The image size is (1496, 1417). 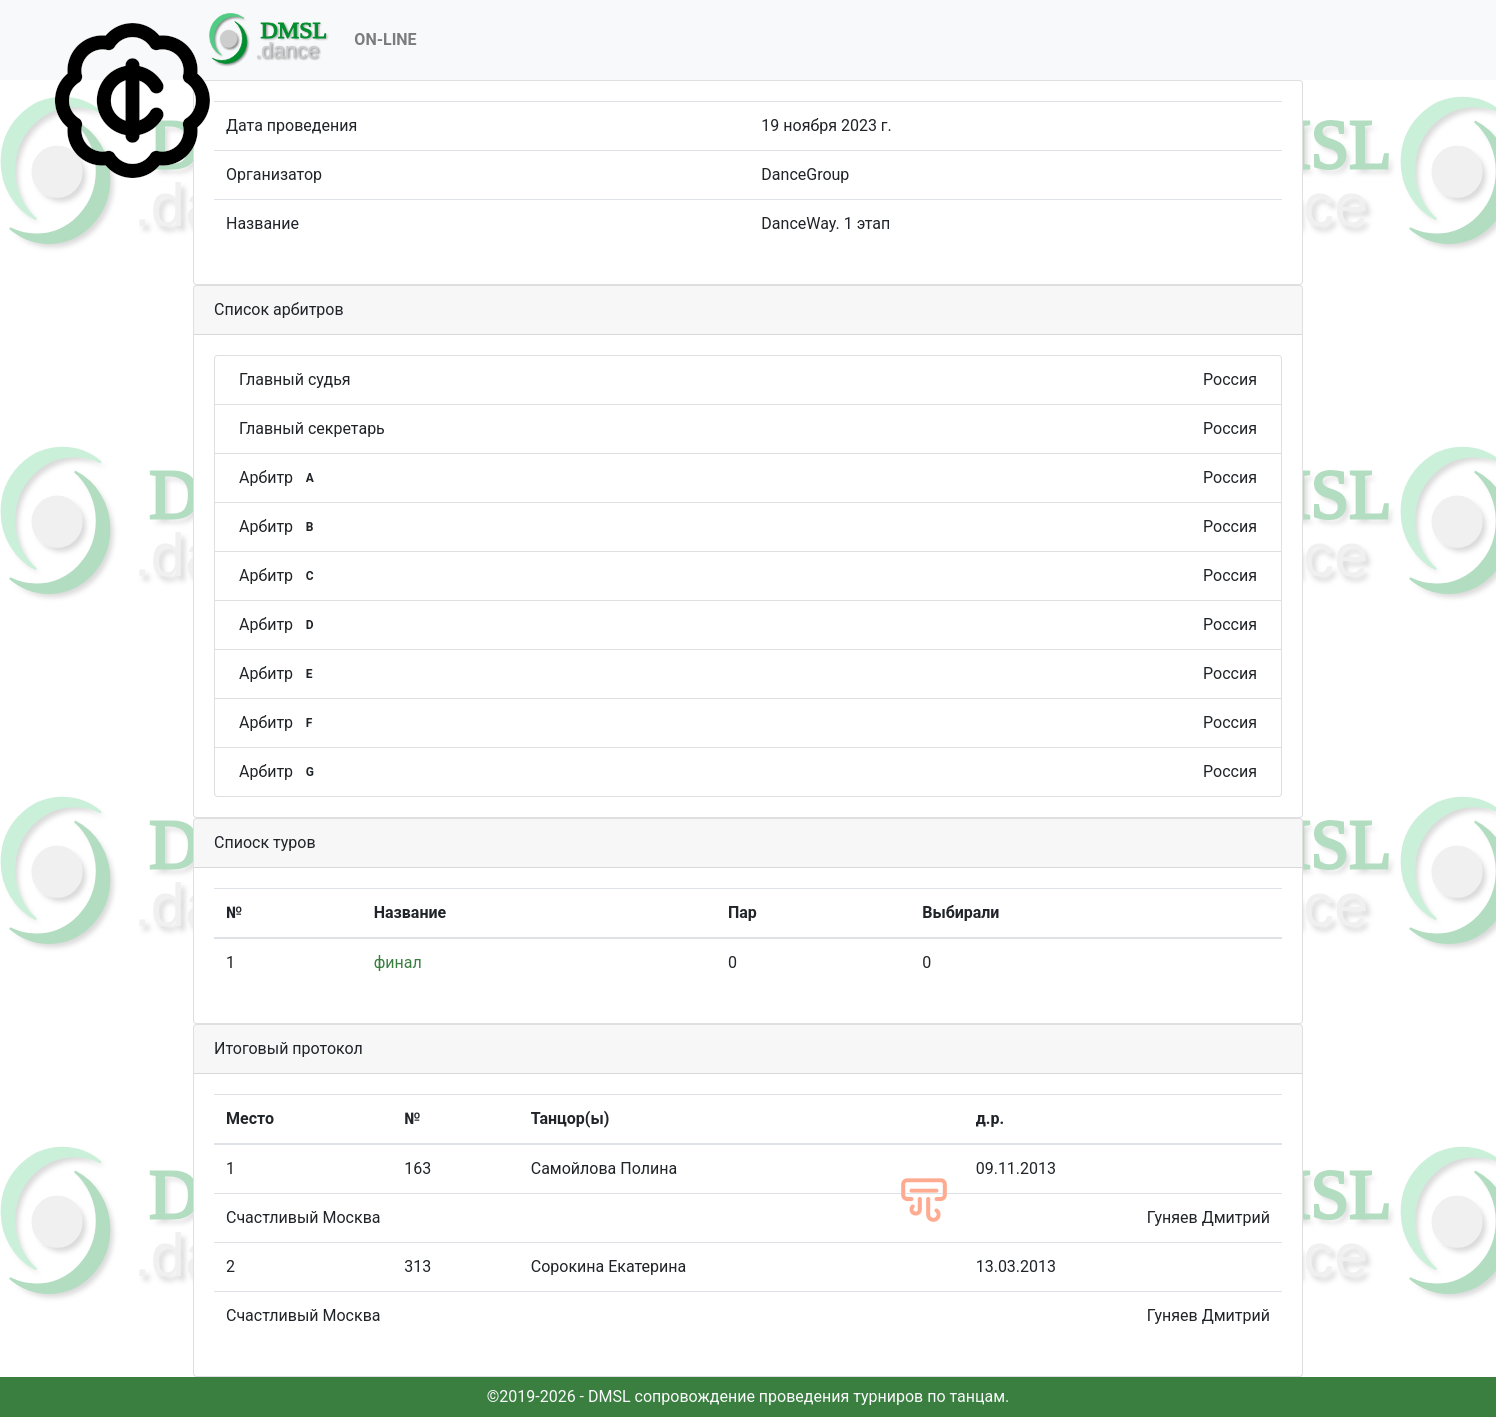 I want to click on view cent-based pricing or rewards, so click(x=132, y=100).